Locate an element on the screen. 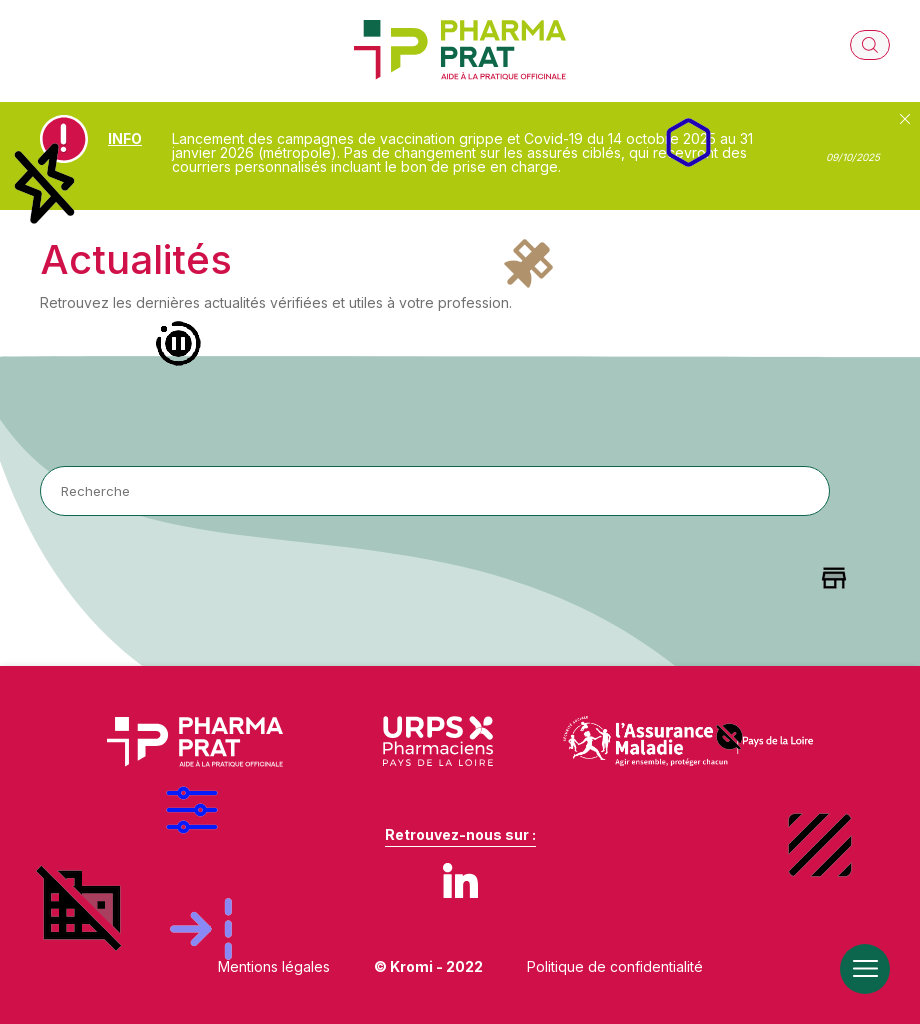 Image resolution: width=920 pixels, height=1024 pixels. find nearby stores or shops is located at coordinates (834, 578).